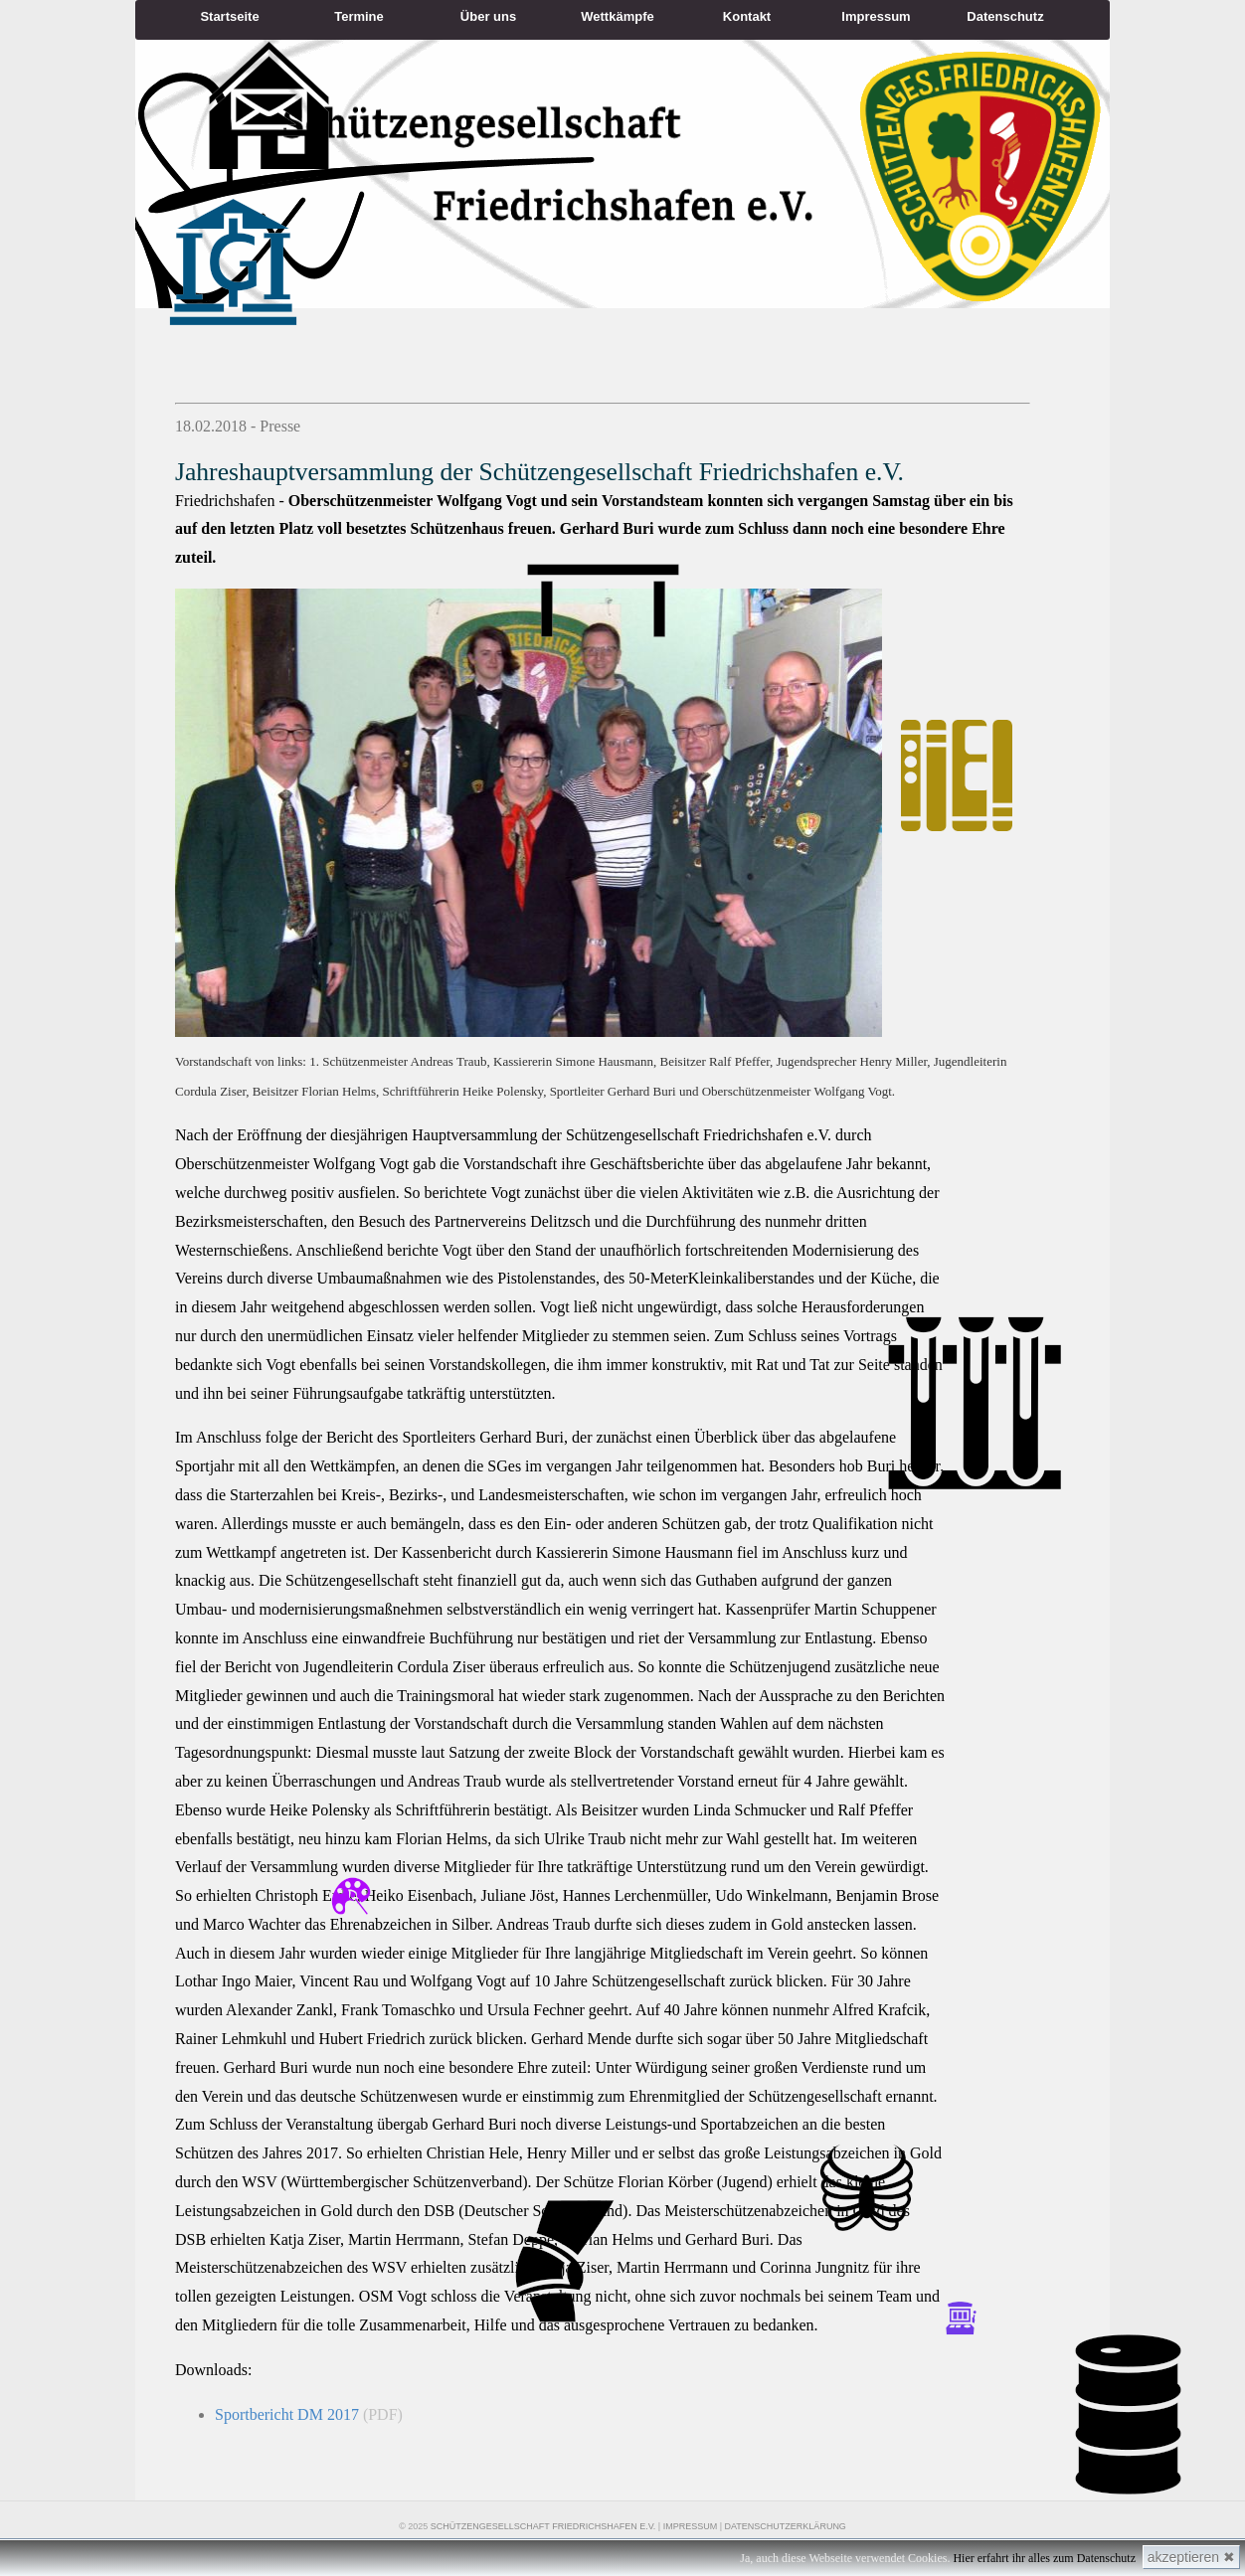 The image size is (1245, 2576). I want to click on select elbow pad equipment for your character, so click(554, 2261).